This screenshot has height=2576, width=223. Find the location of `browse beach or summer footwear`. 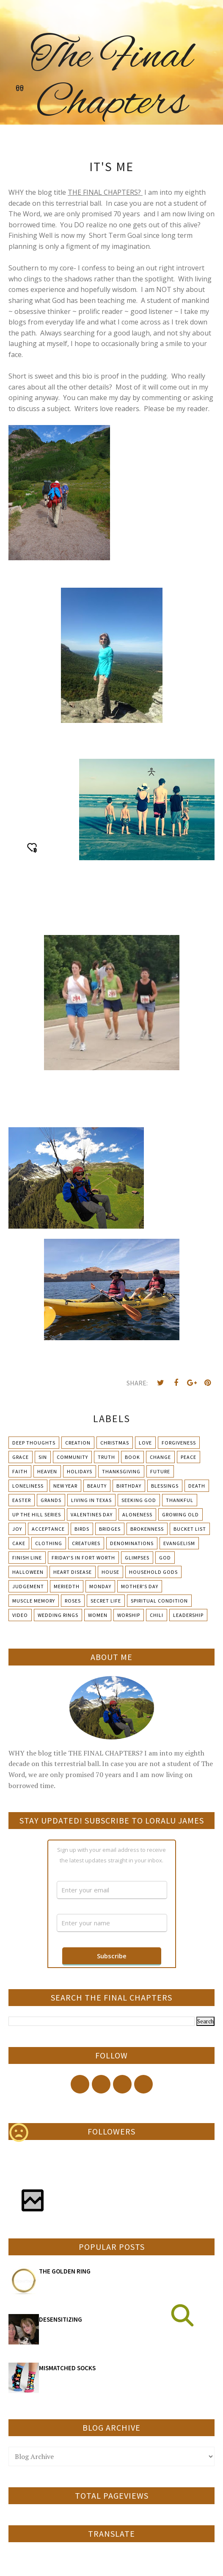

browse beach or summer footwear is located at coordinates (19, 88).